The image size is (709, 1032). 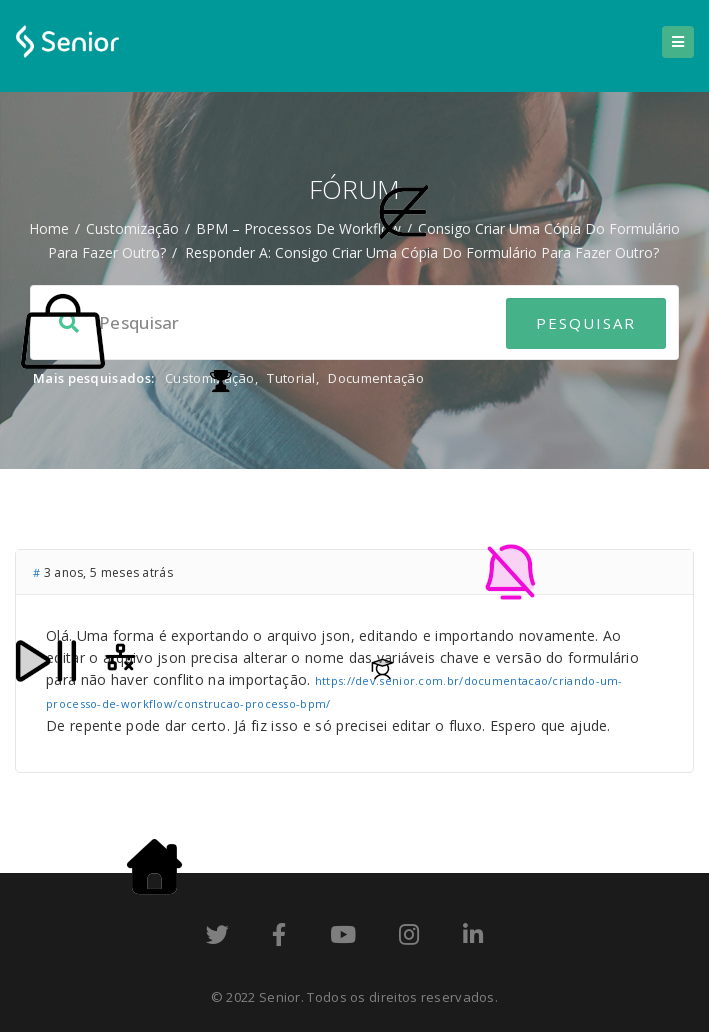 What do you see at coordinates (154, 866) in the screenshot?
I see `go to home screen` at bounding box center [154, 866].